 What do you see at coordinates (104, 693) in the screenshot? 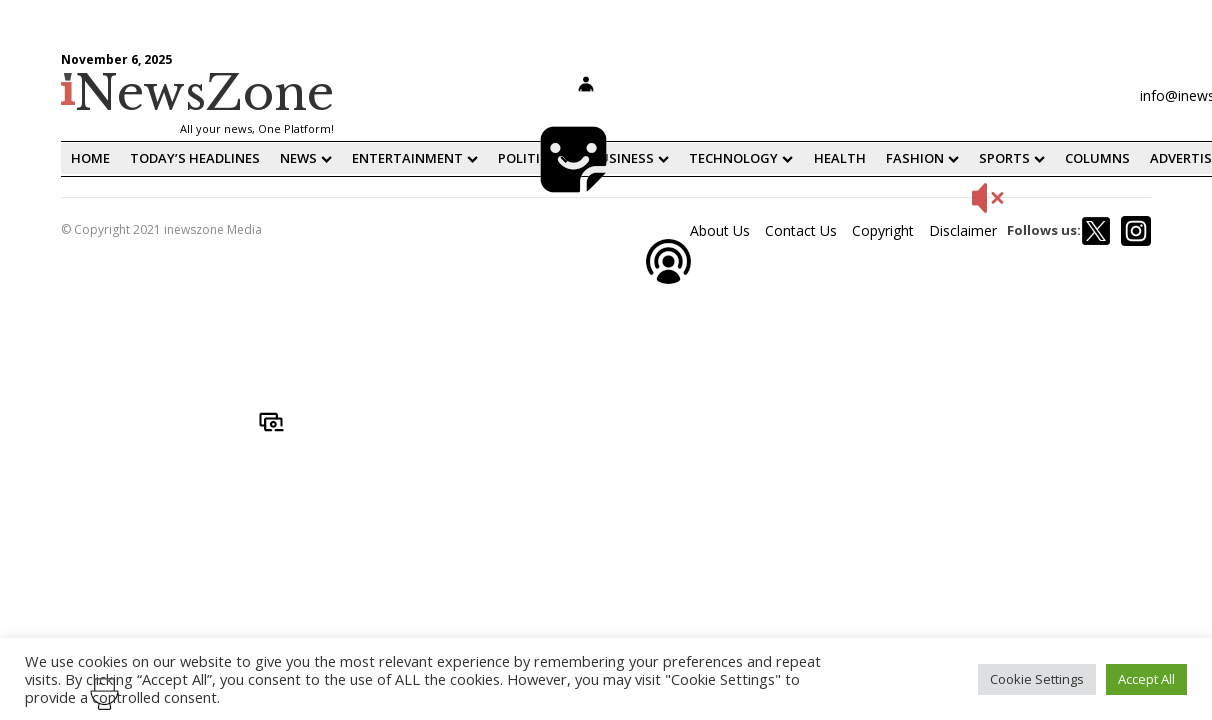
I see `locate nearby restrooms` at bounding box center [104, 693].